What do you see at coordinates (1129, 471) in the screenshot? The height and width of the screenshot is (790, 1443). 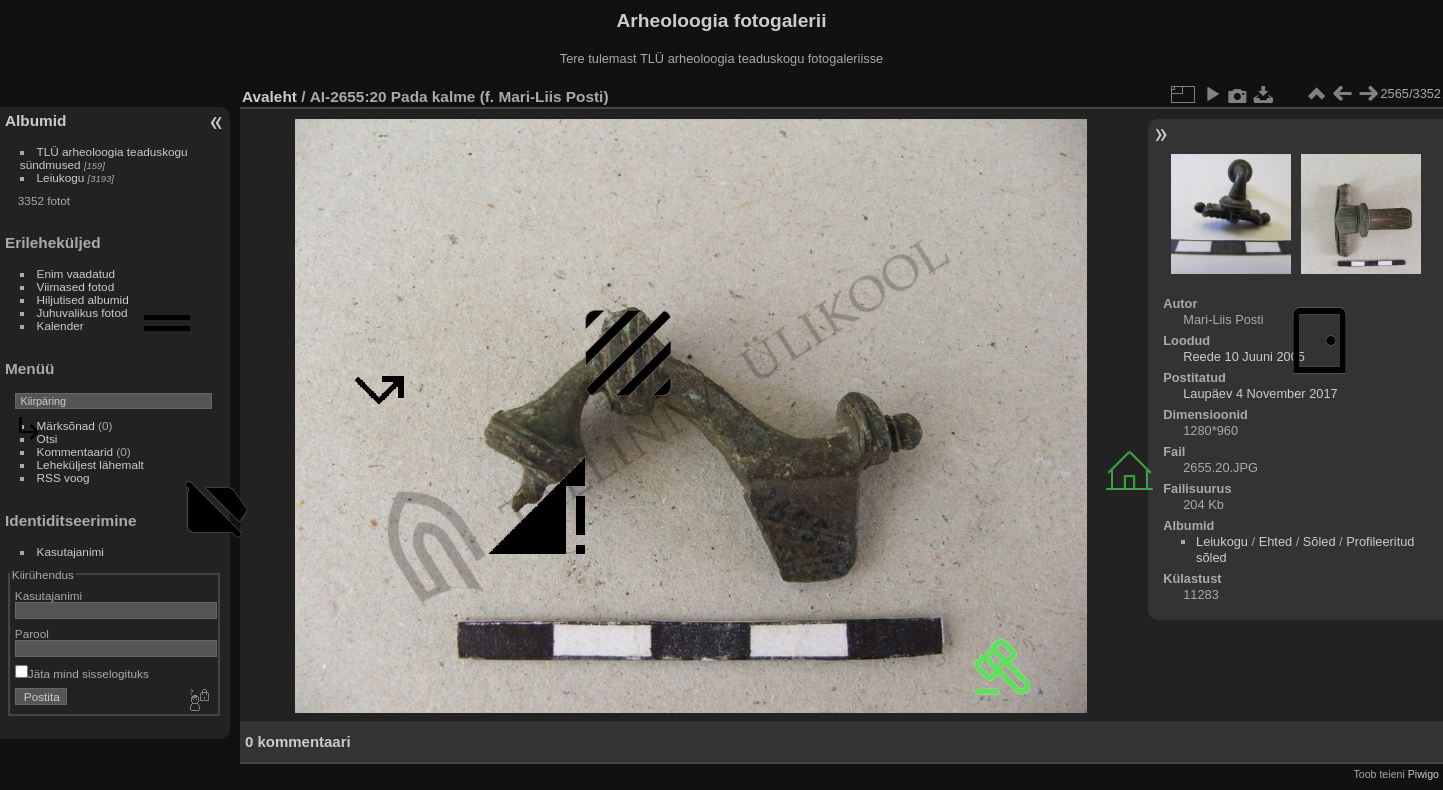 I see `navigate to home screen` at bounding box center [1129, 471].